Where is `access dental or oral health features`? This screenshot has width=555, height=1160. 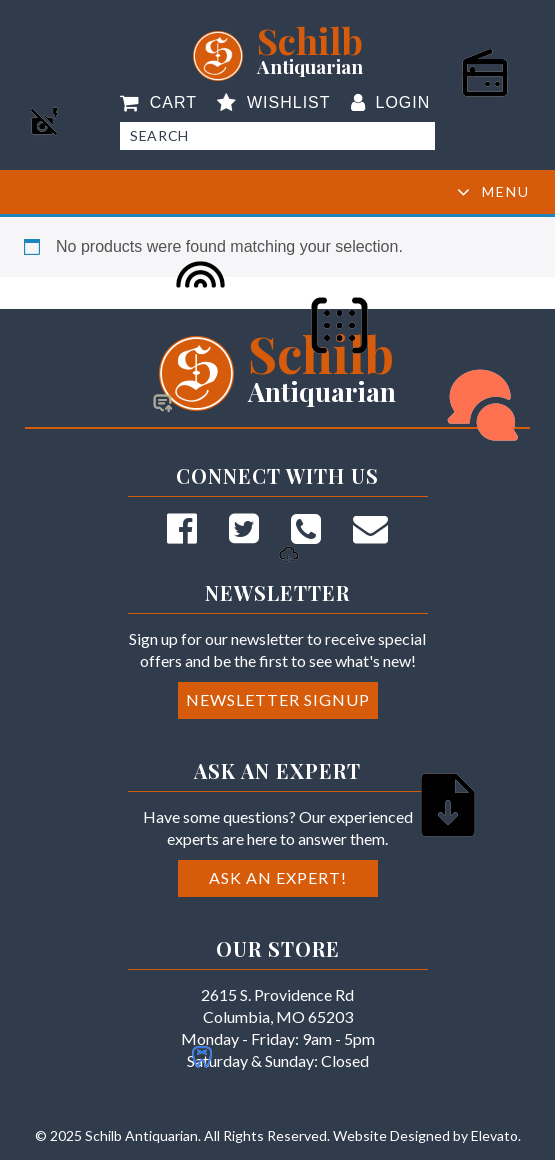 access dental or oral health features is located at coordinates (202, 1057).